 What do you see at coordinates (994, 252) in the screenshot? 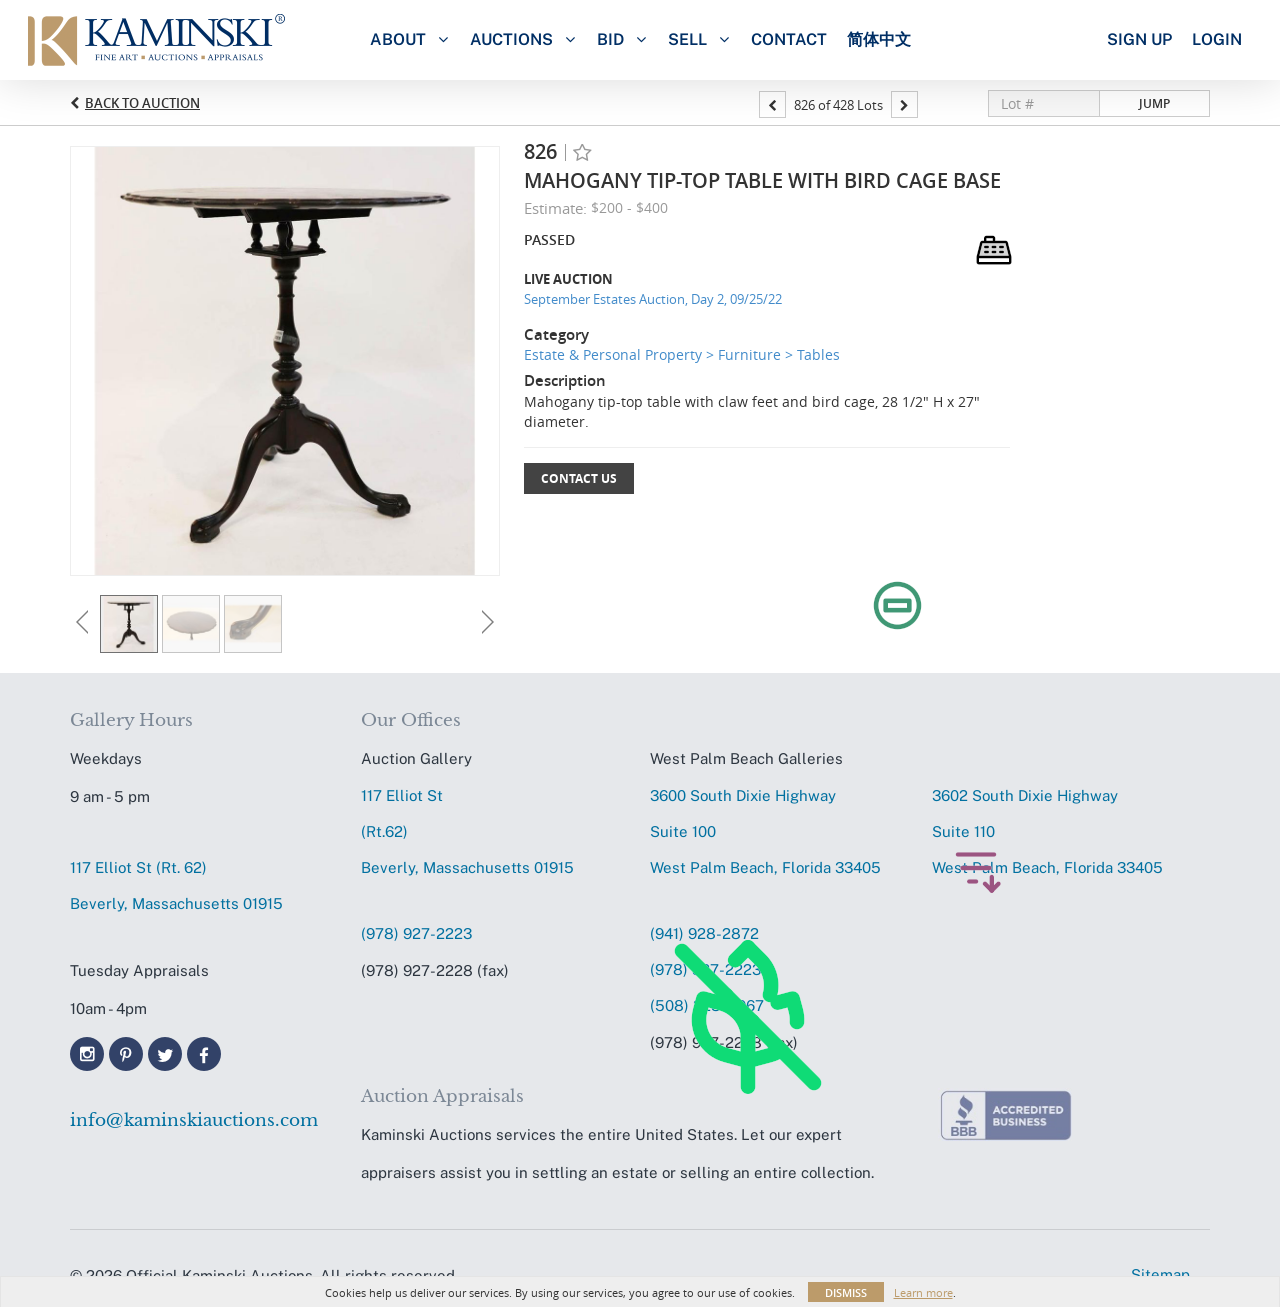
I see `access point of sale or checkout` at bounding box center [994, 252].